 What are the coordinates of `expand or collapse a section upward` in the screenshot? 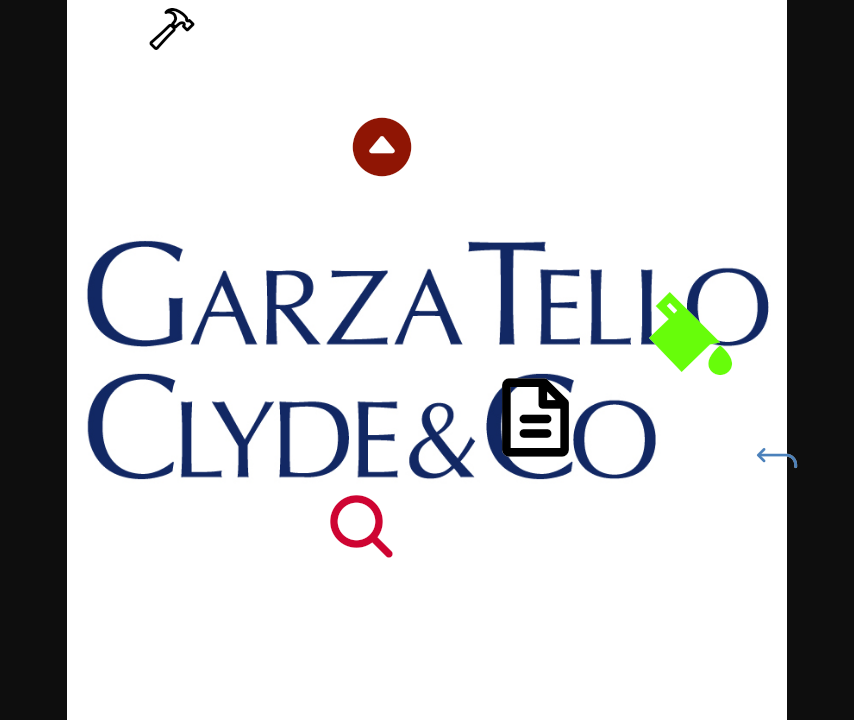 It's located at (382, 147).